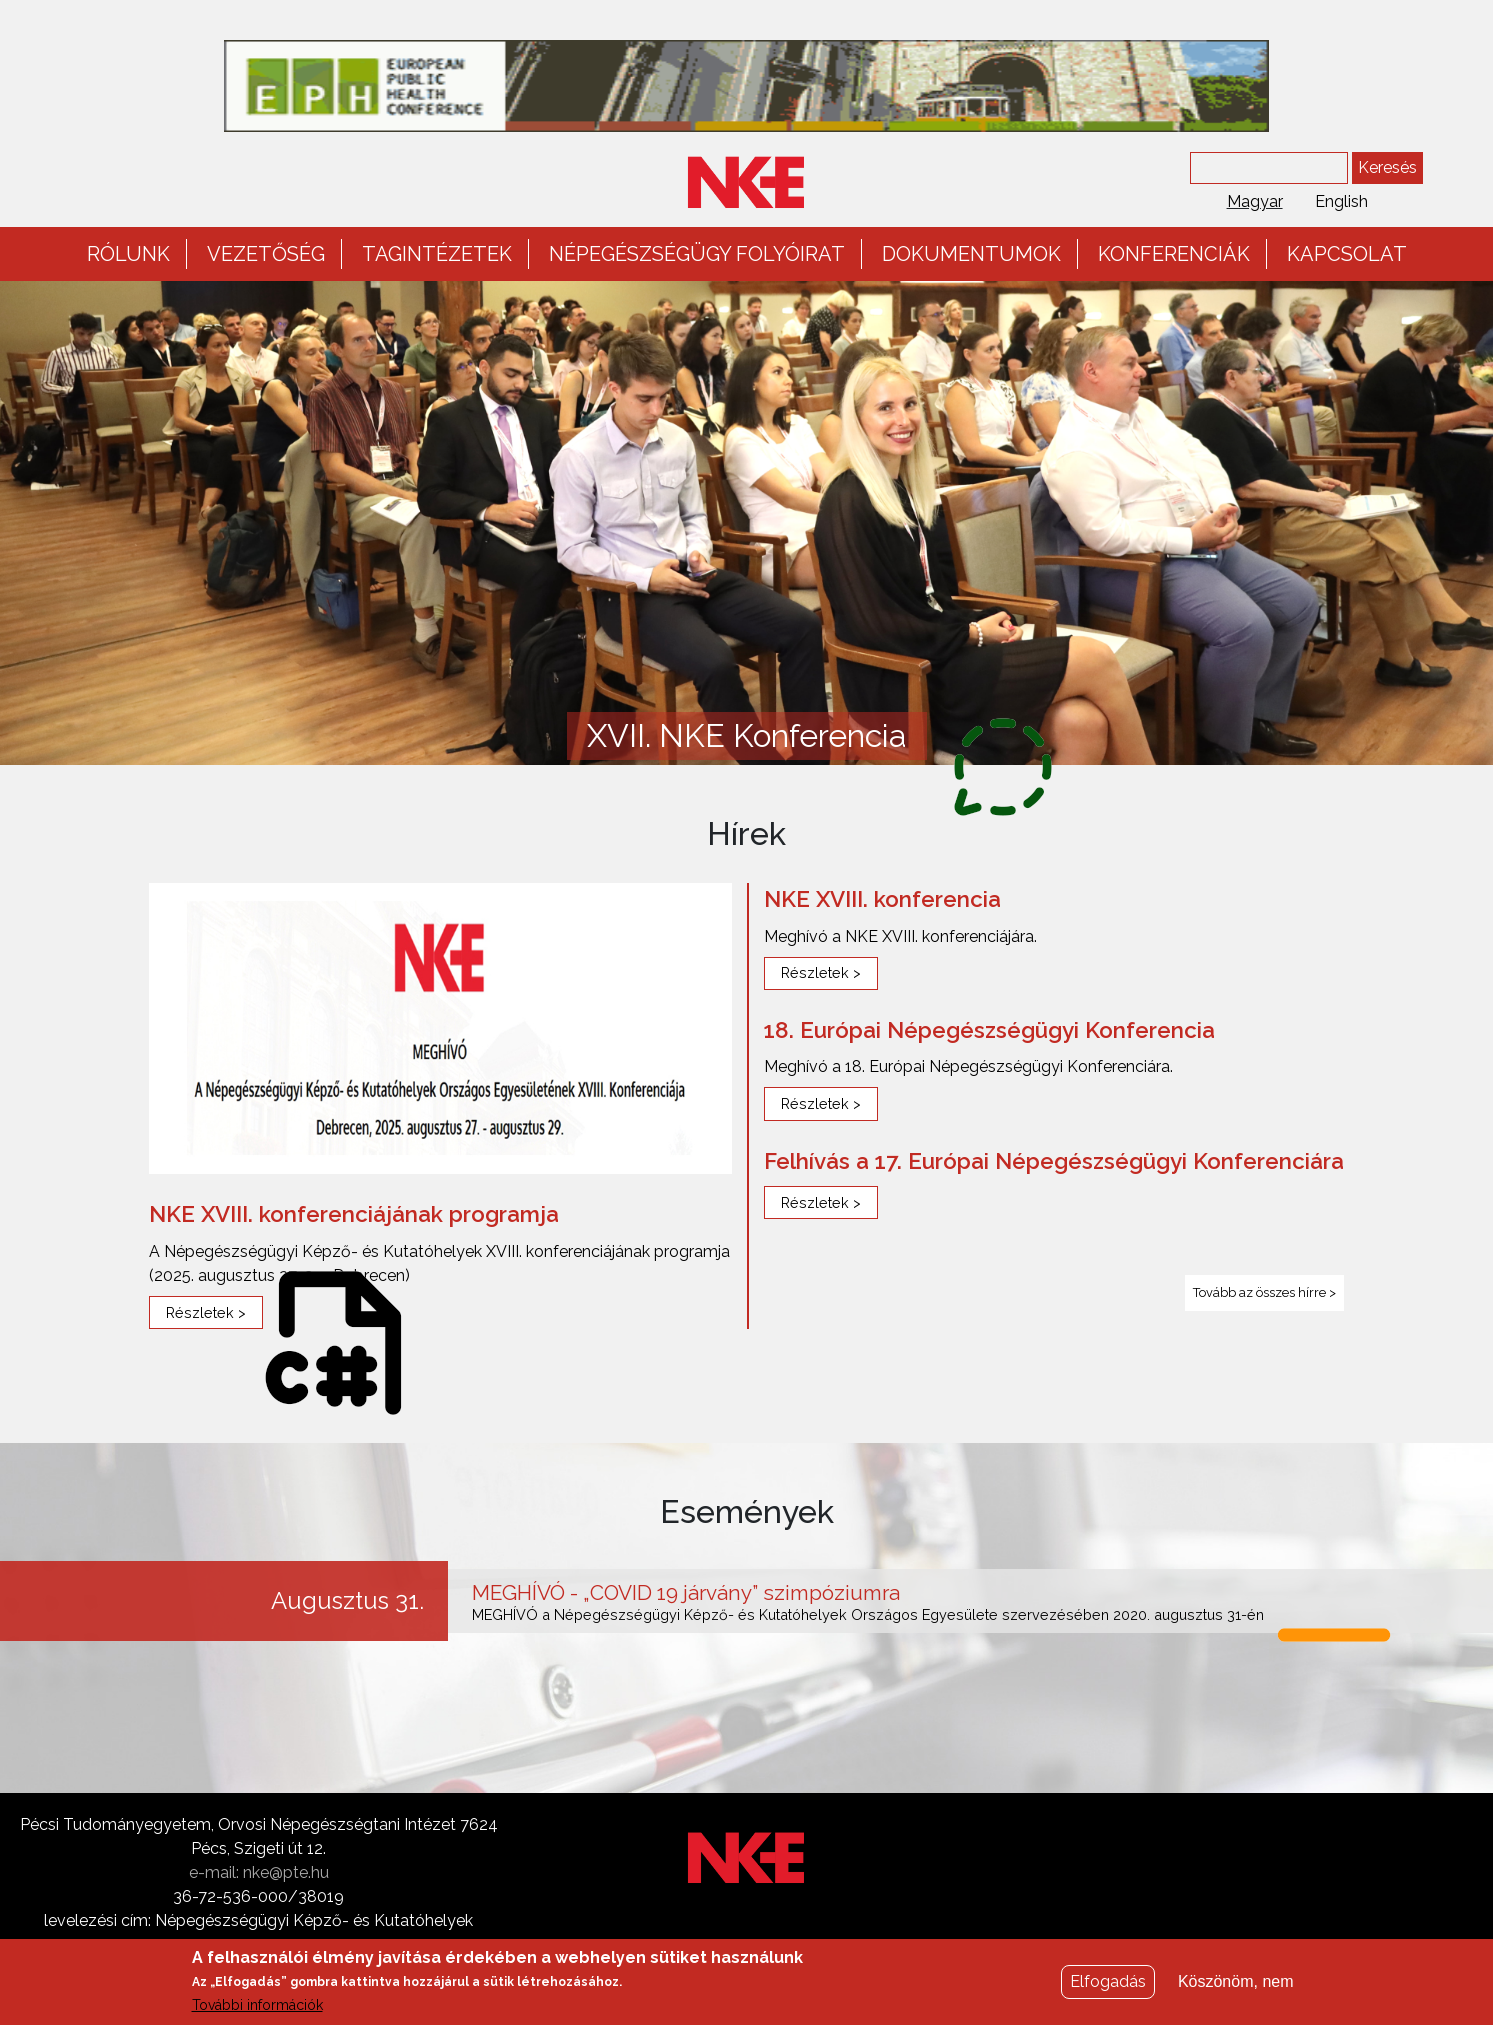 Image resolution: width=1493 pixels, height=2025 pixels. What do you see at coordinates (340, 1343) in the screenshot?
I see `open a C# source code file` at bounding box center [340, 1343].